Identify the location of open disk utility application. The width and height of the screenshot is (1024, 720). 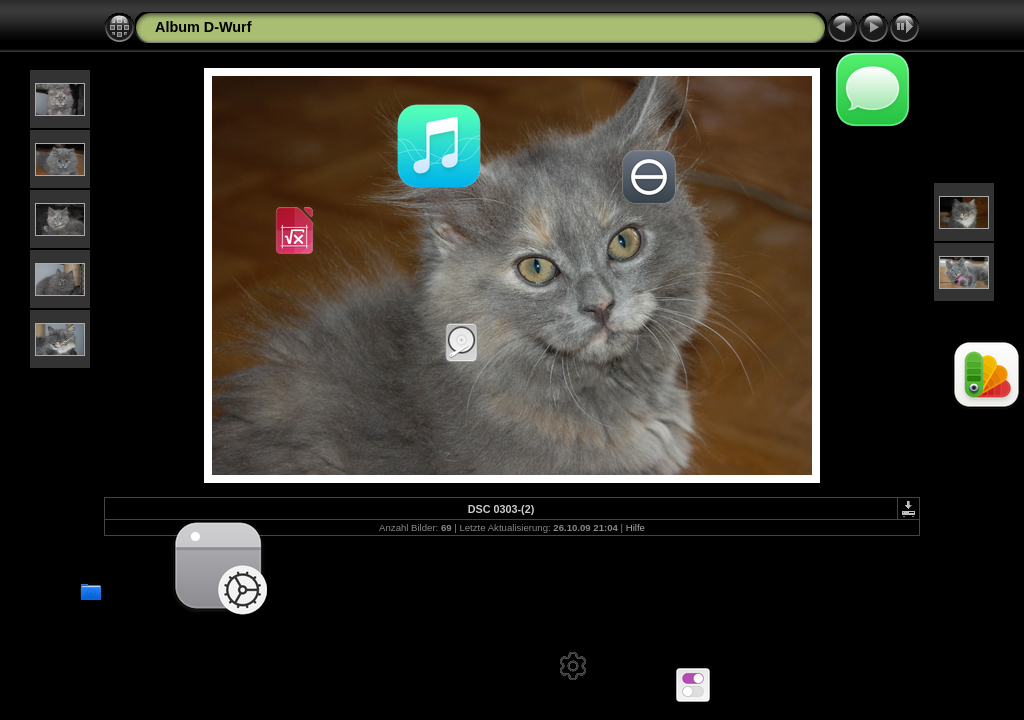
(461, 342).